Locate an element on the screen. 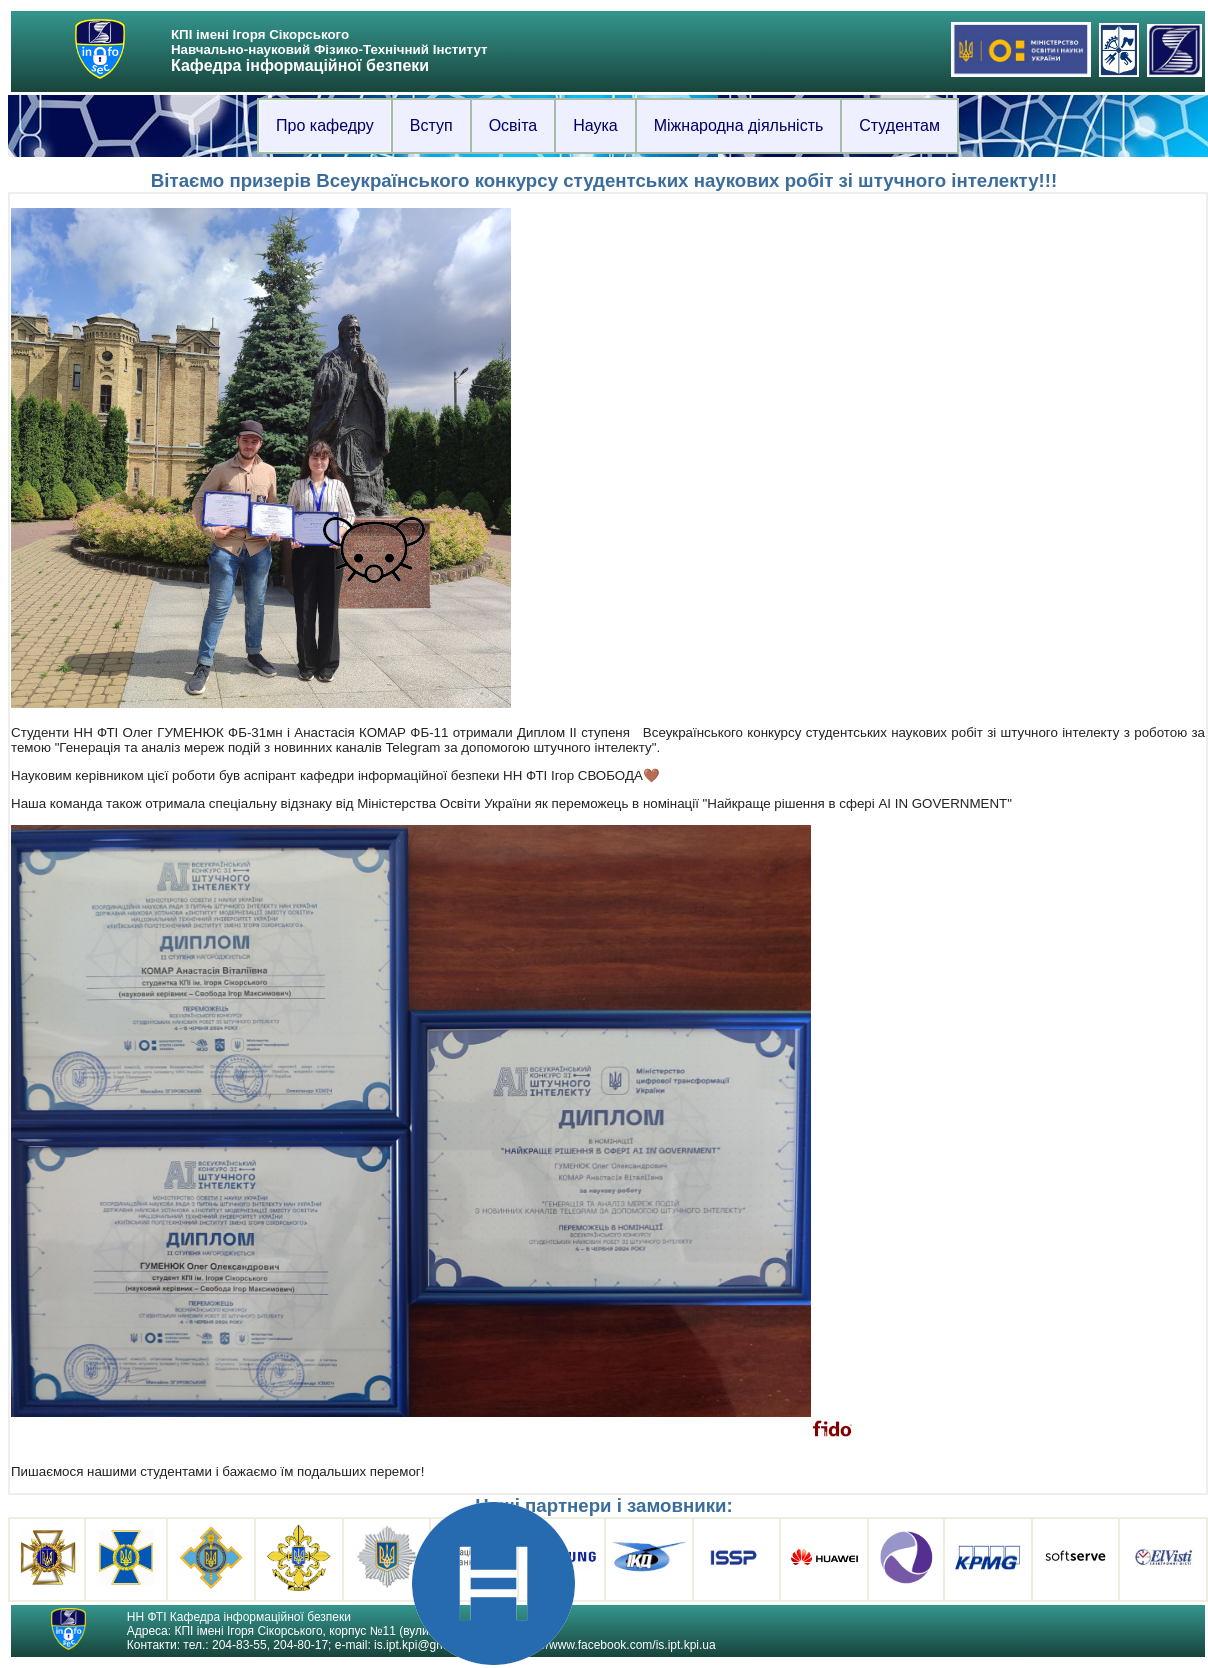  fido alliance logo indicating passwordless authentication support is located at coordinates (832, 1428).